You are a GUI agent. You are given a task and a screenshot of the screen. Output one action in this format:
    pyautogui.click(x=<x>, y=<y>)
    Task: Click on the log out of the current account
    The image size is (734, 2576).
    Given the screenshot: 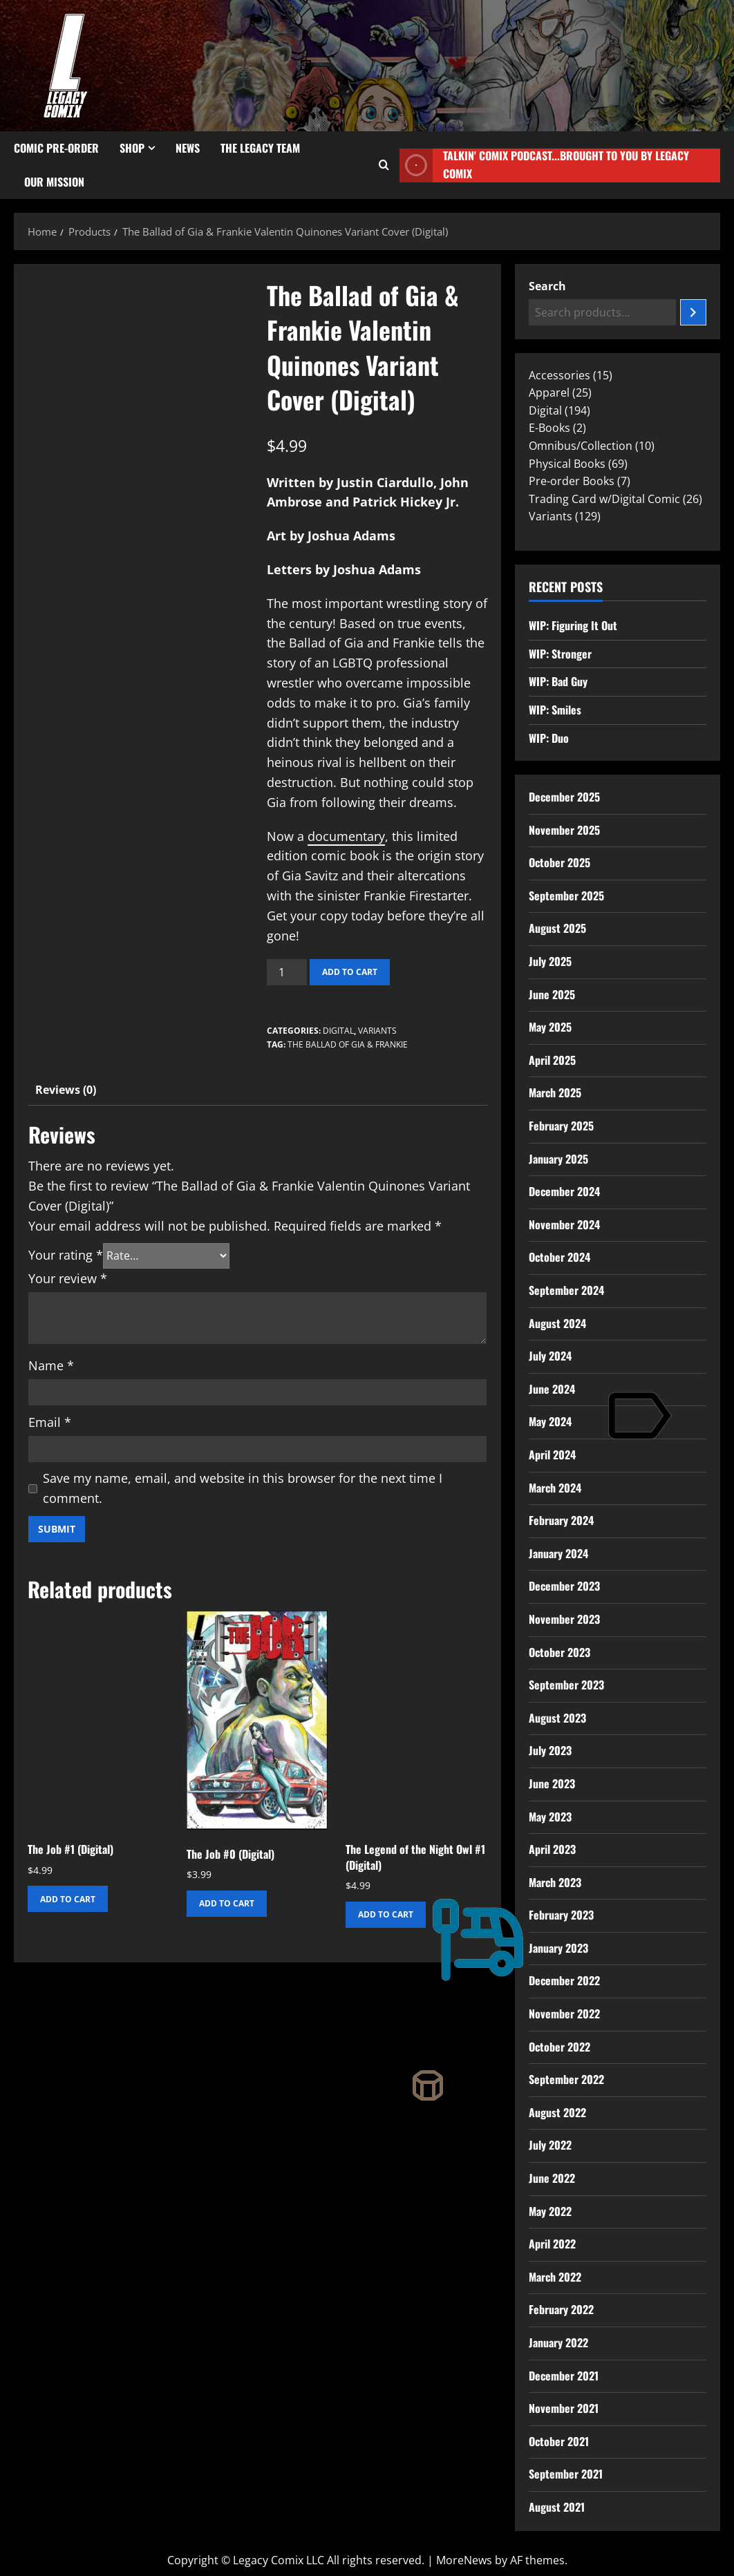 What is the action you would take?
    pyautogui.click(x=305, y=65)
    